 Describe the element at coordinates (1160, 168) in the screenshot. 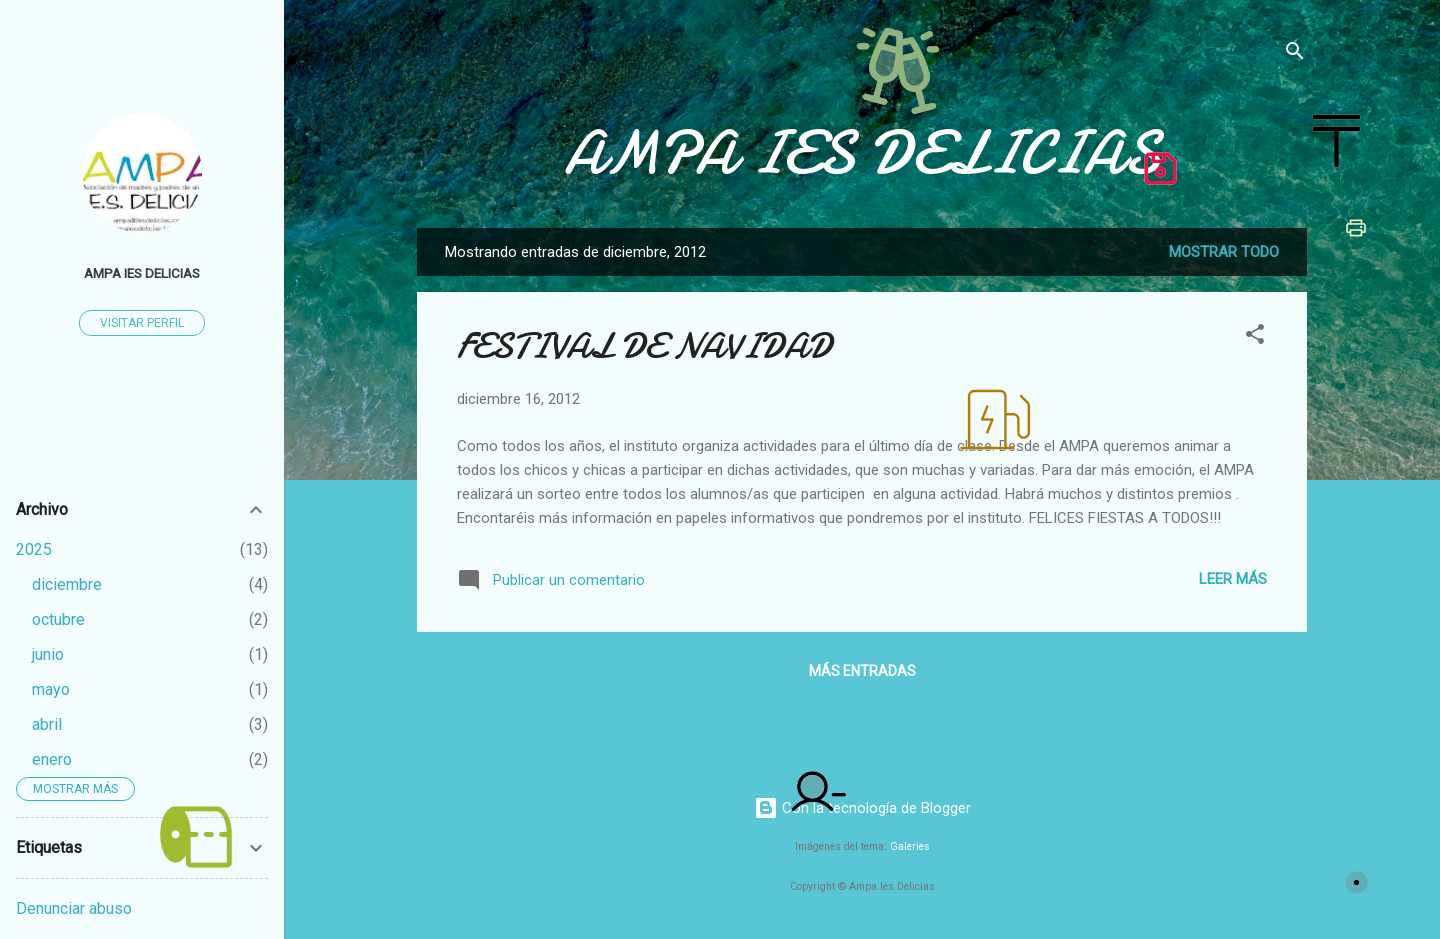

I see `save current file or document` at that location.